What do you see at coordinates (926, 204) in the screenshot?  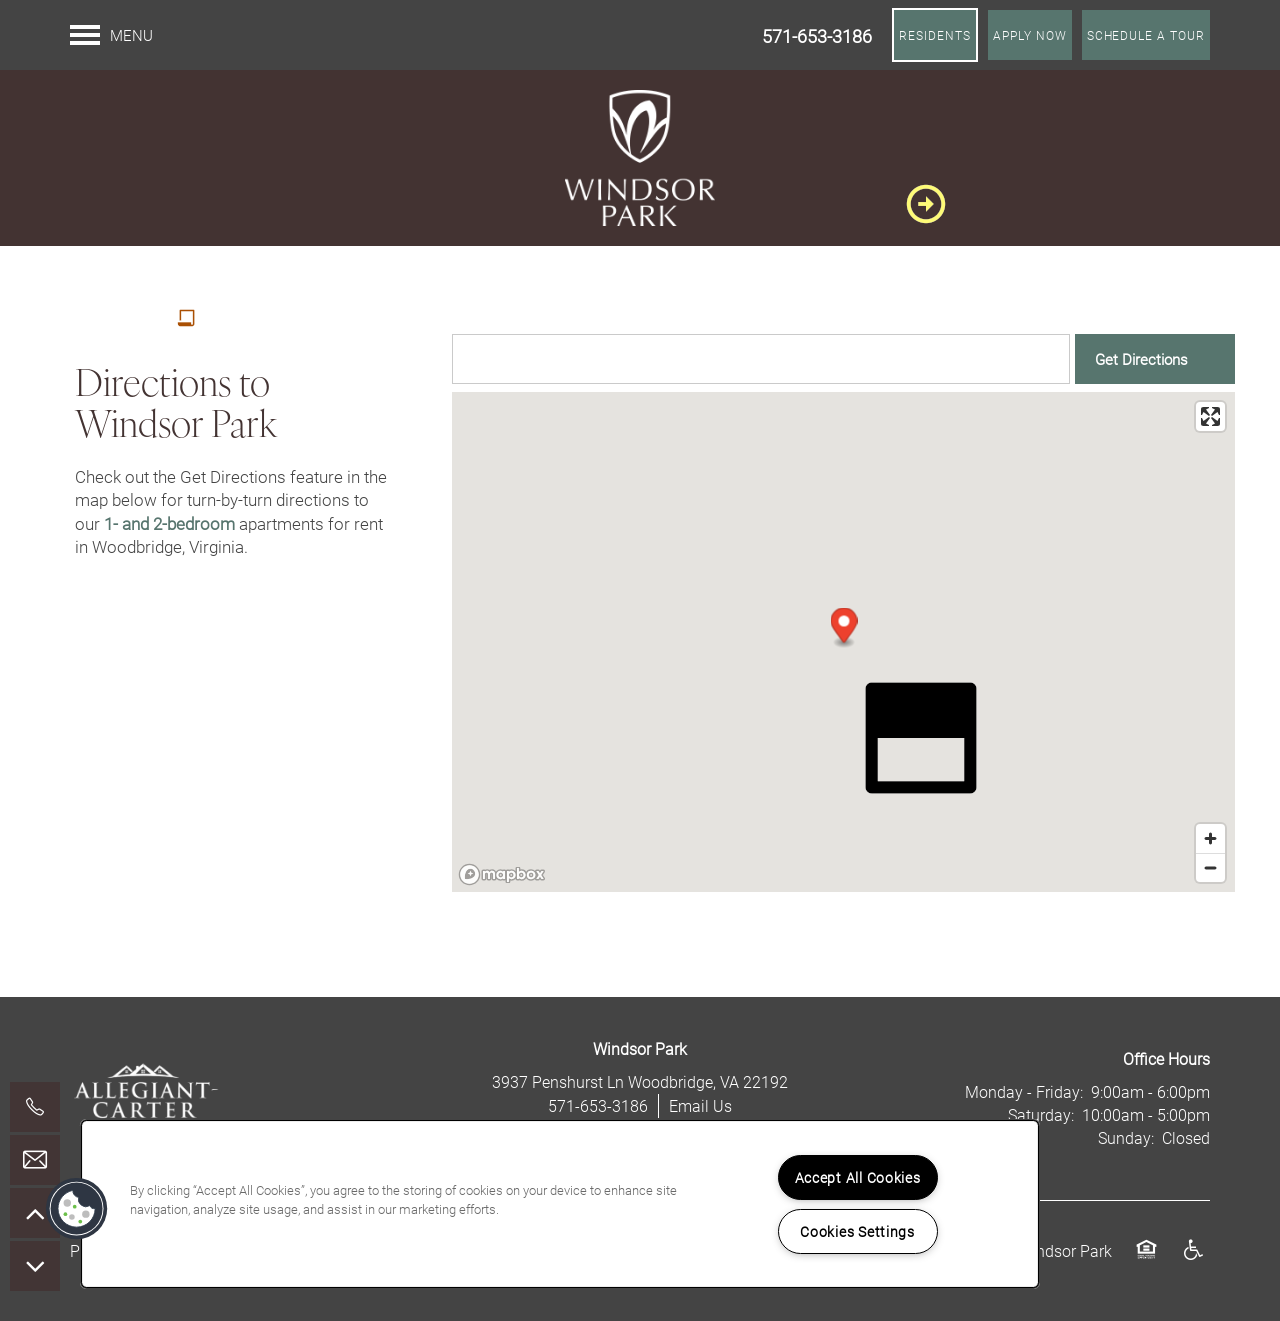 I see `proceed to the next step` at bounding box center [926, 204].